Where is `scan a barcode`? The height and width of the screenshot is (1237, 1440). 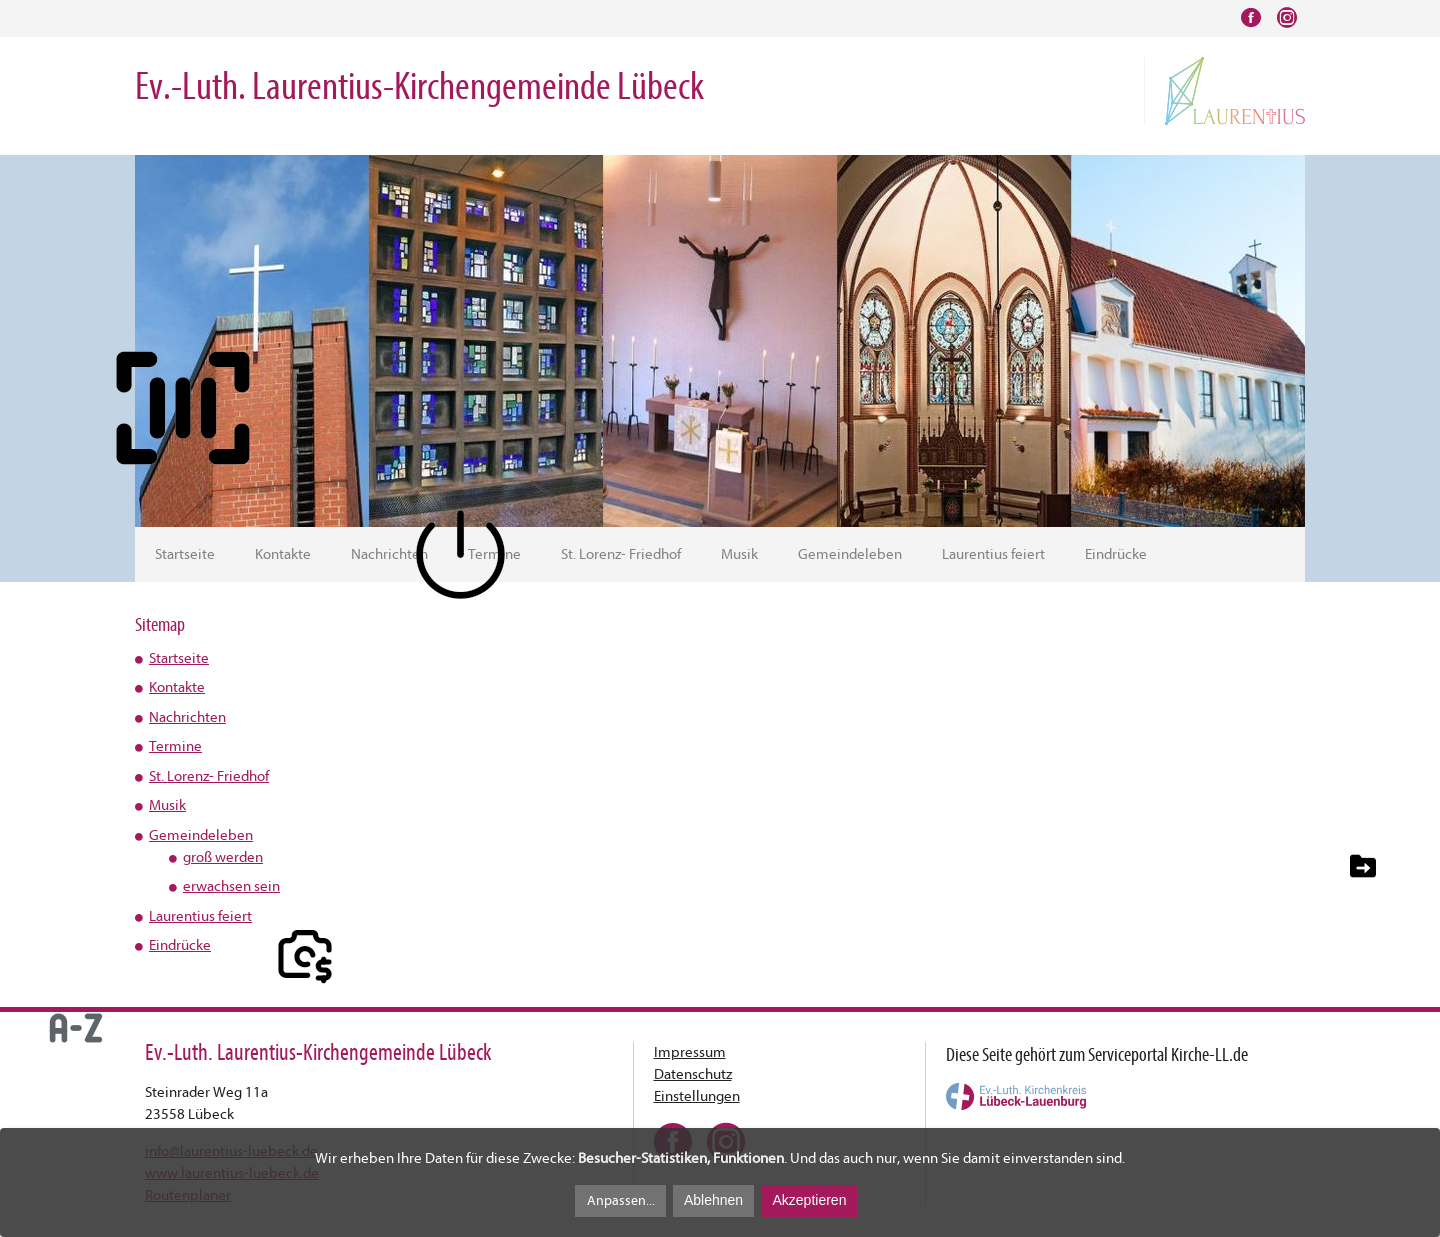
scan a barcode is located at coordinates (183, 408).